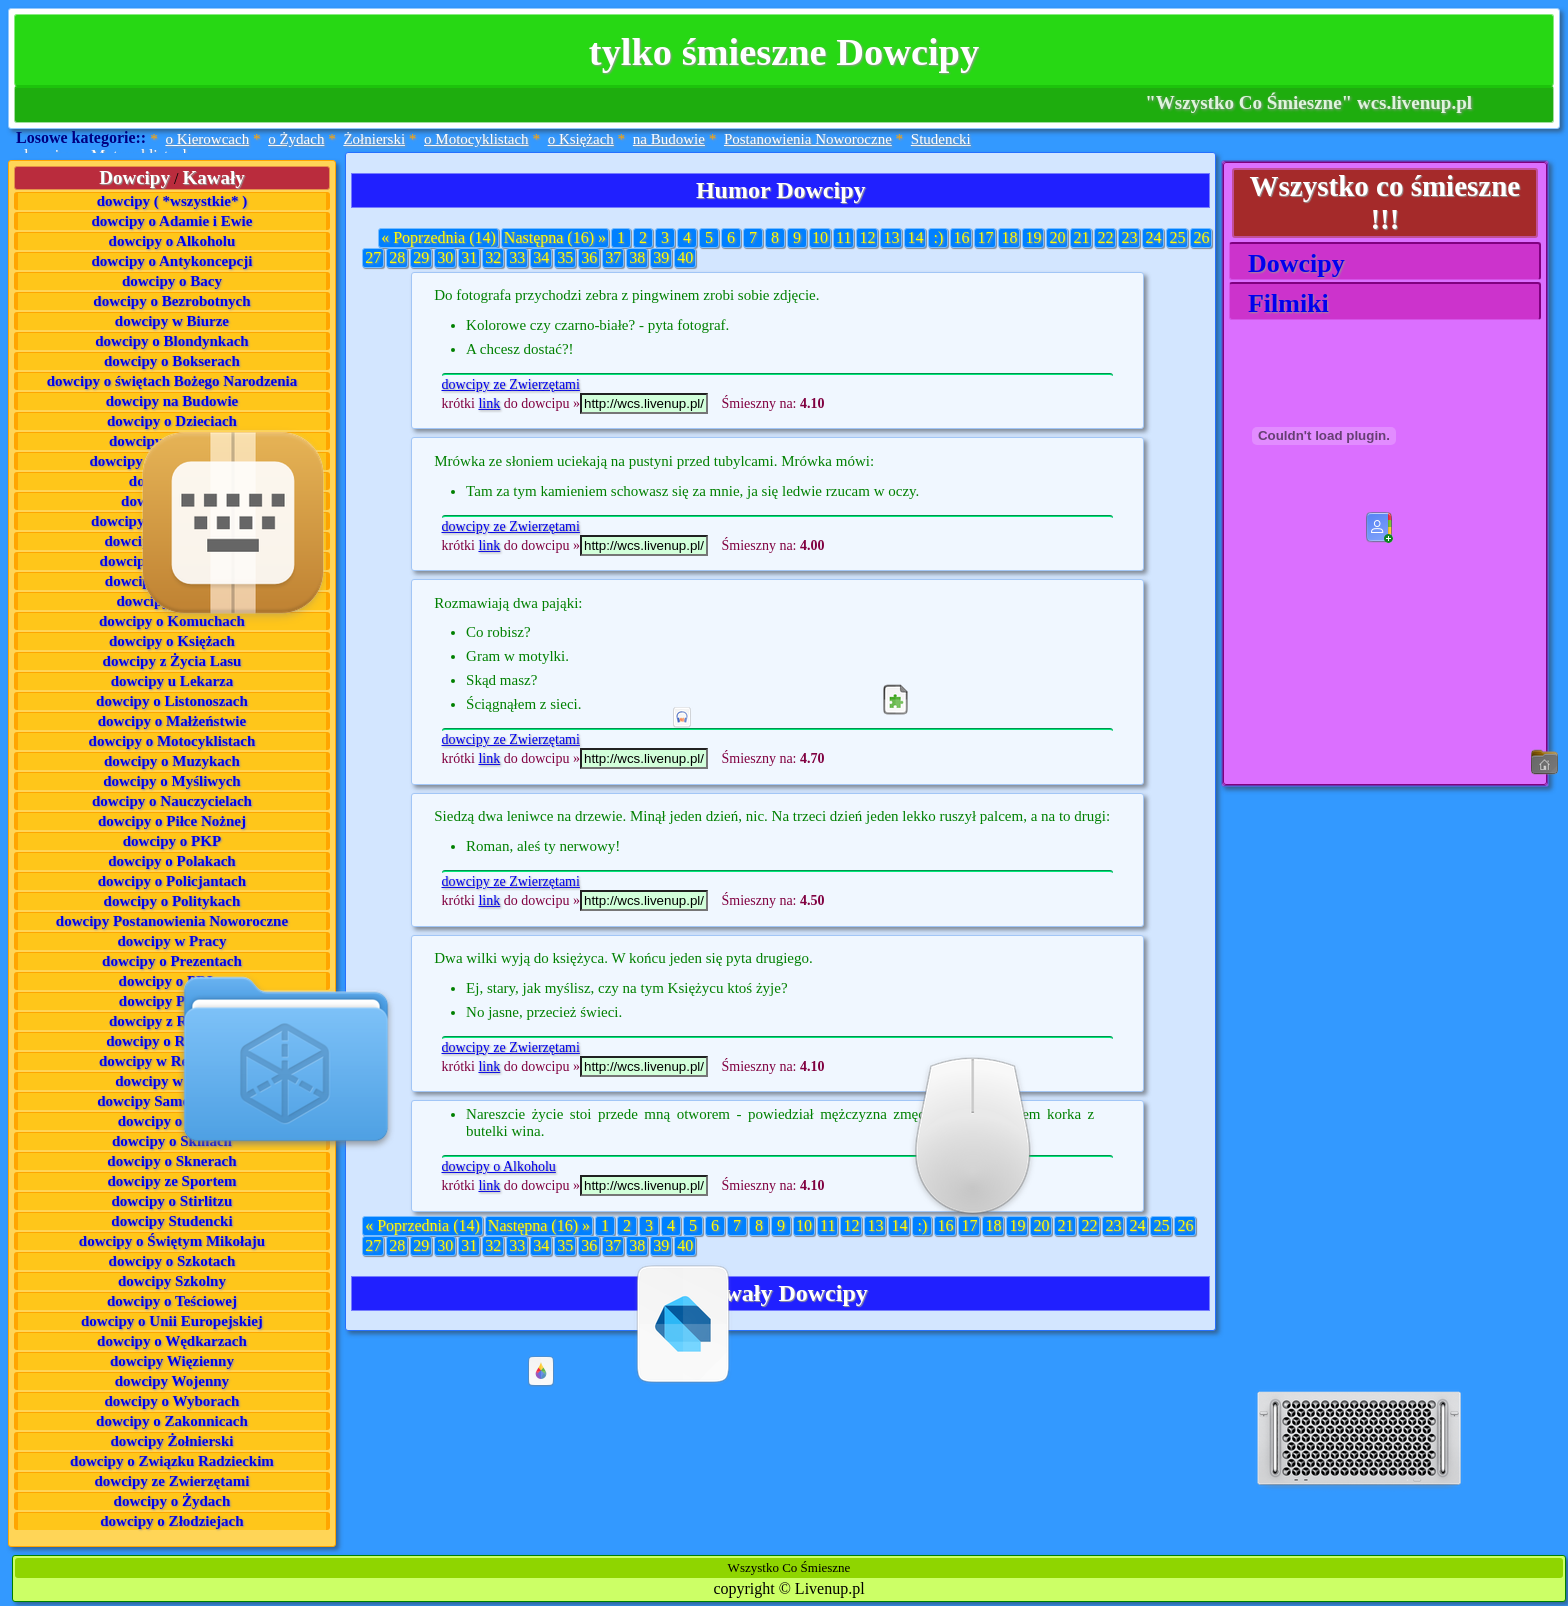  Describe the element at coordinates (1379, 527) in the screenshot. I see `add a new contact to your address book` at that location.